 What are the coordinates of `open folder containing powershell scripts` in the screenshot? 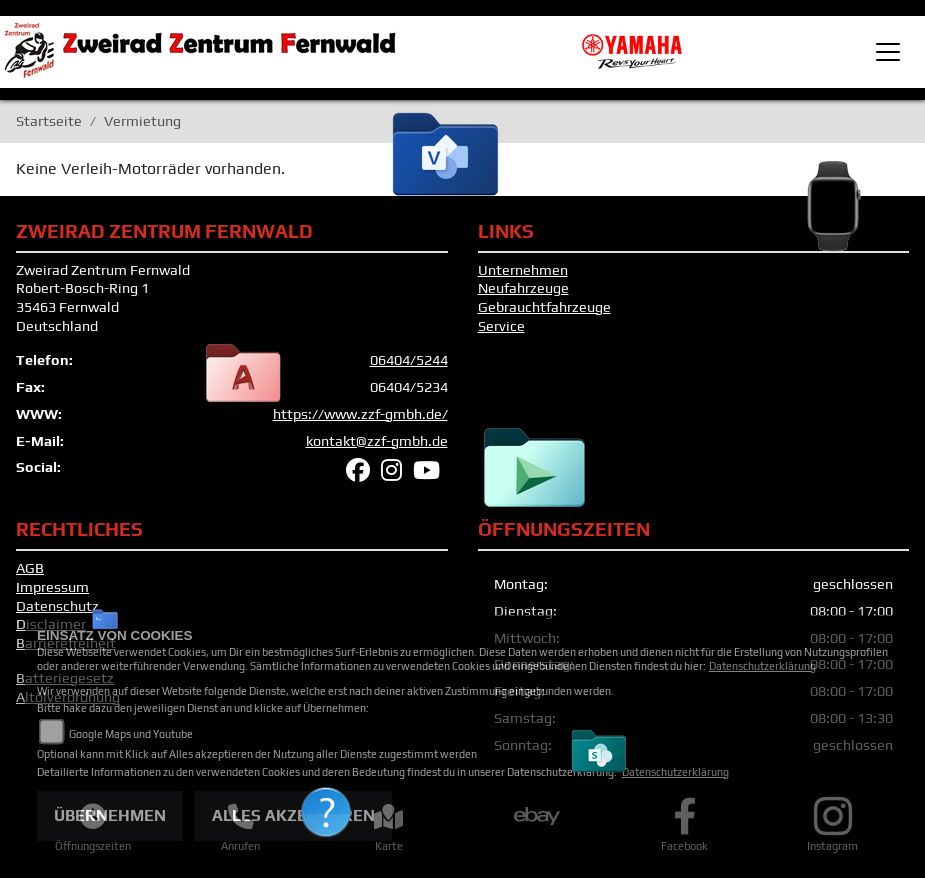 It's located at (105, 620).